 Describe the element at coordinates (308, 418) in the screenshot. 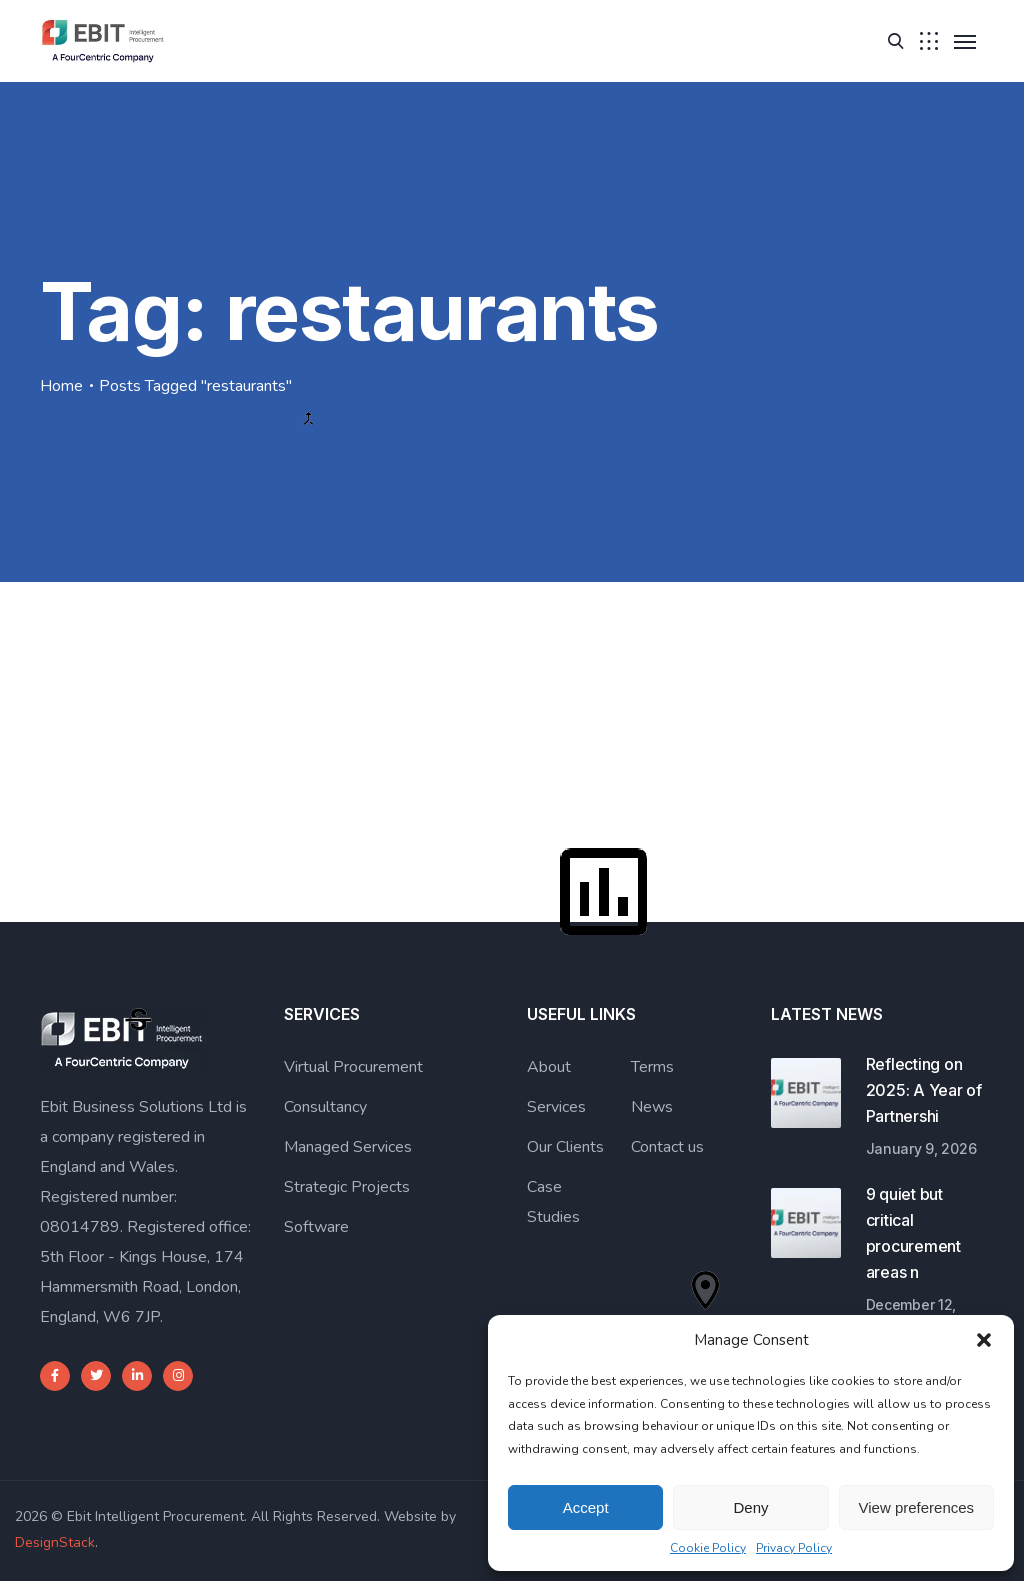

I see `merge branches or items together` at that location.